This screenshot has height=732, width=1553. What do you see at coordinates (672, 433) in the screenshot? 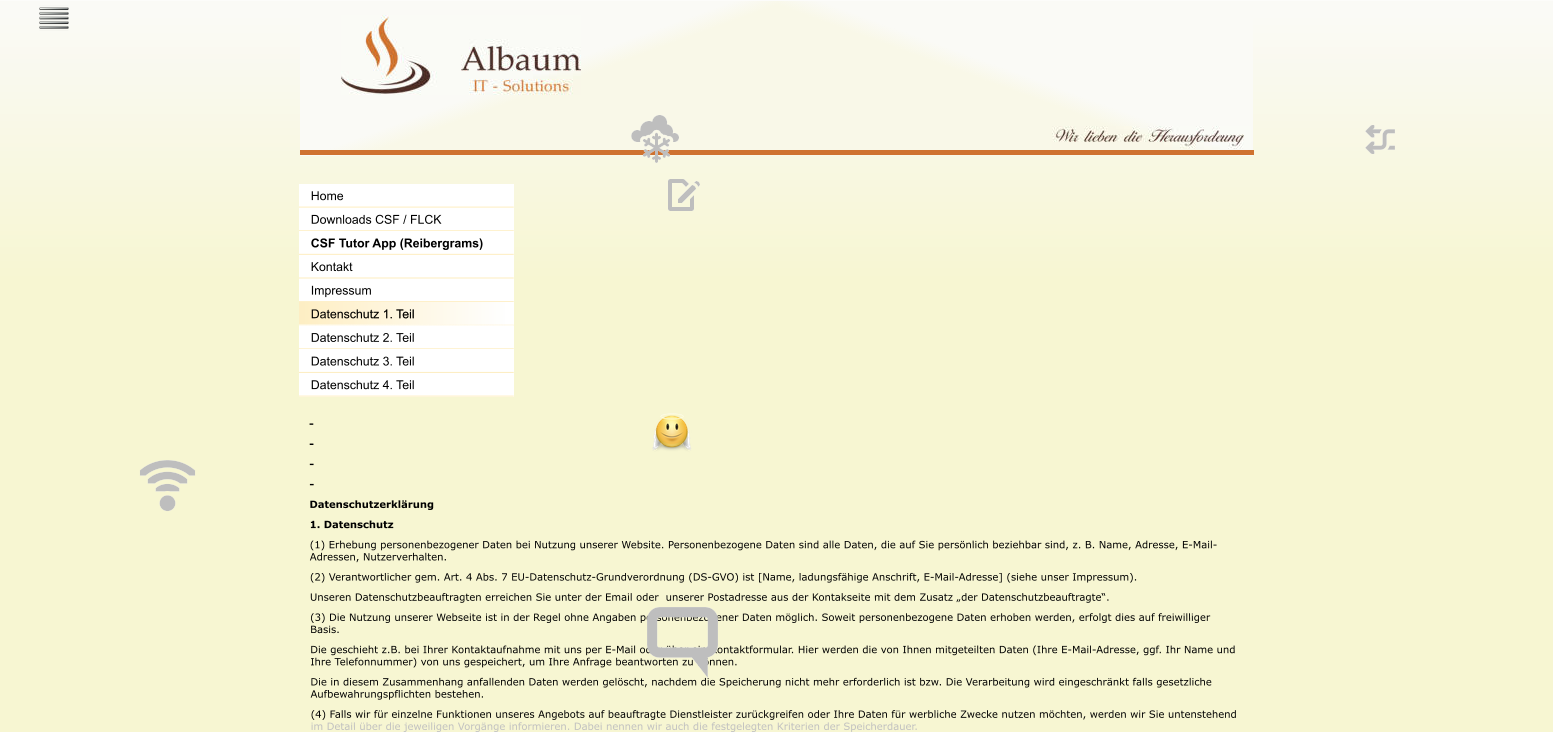
I see `insert angel face emoji in chat` at bounding box center [672, 433].